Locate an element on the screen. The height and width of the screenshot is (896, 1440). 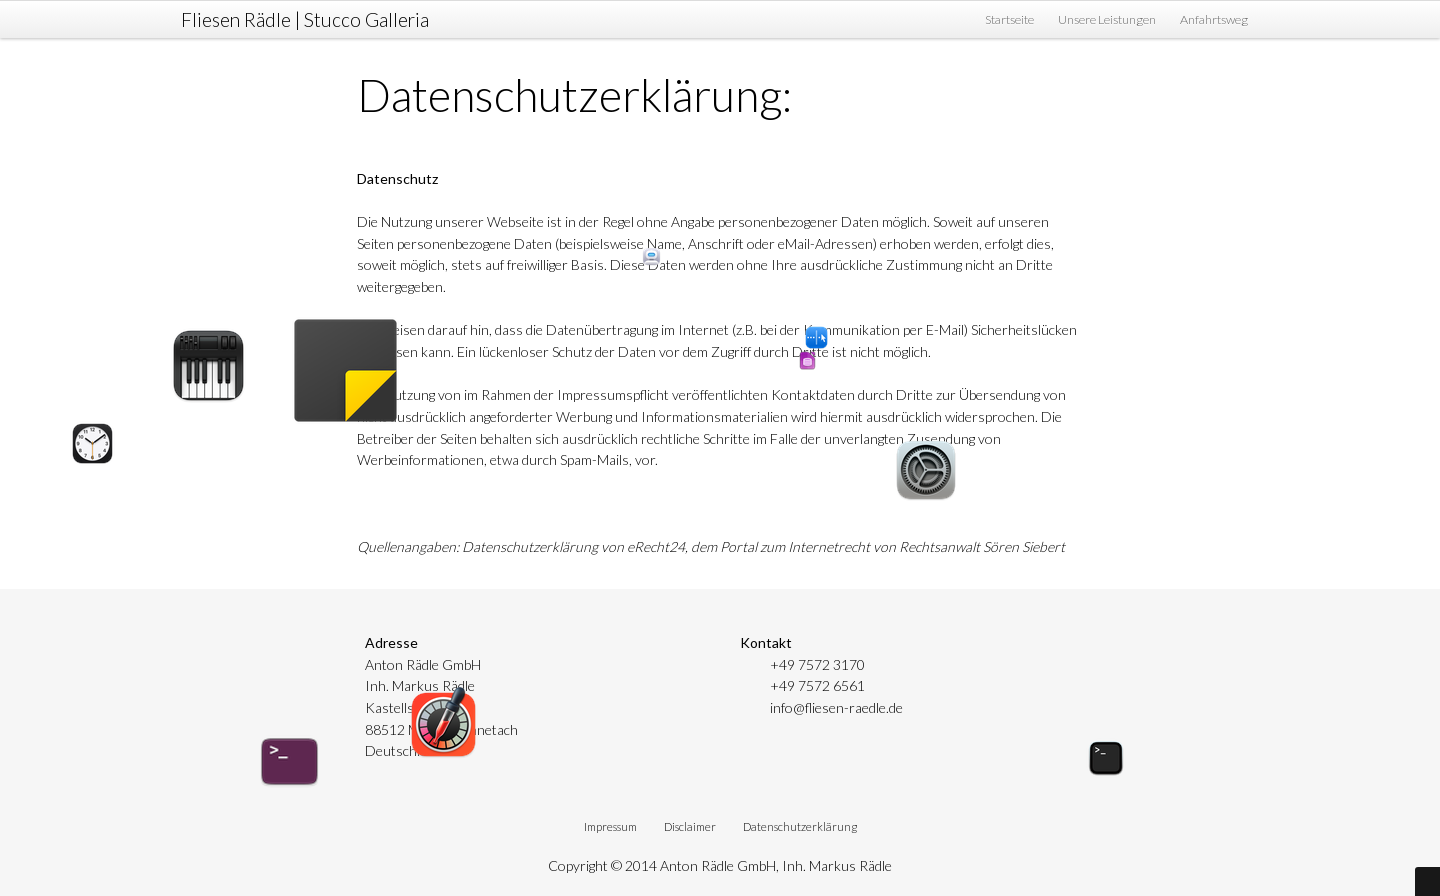
open terminal app is located at coordinates (1106, 758).